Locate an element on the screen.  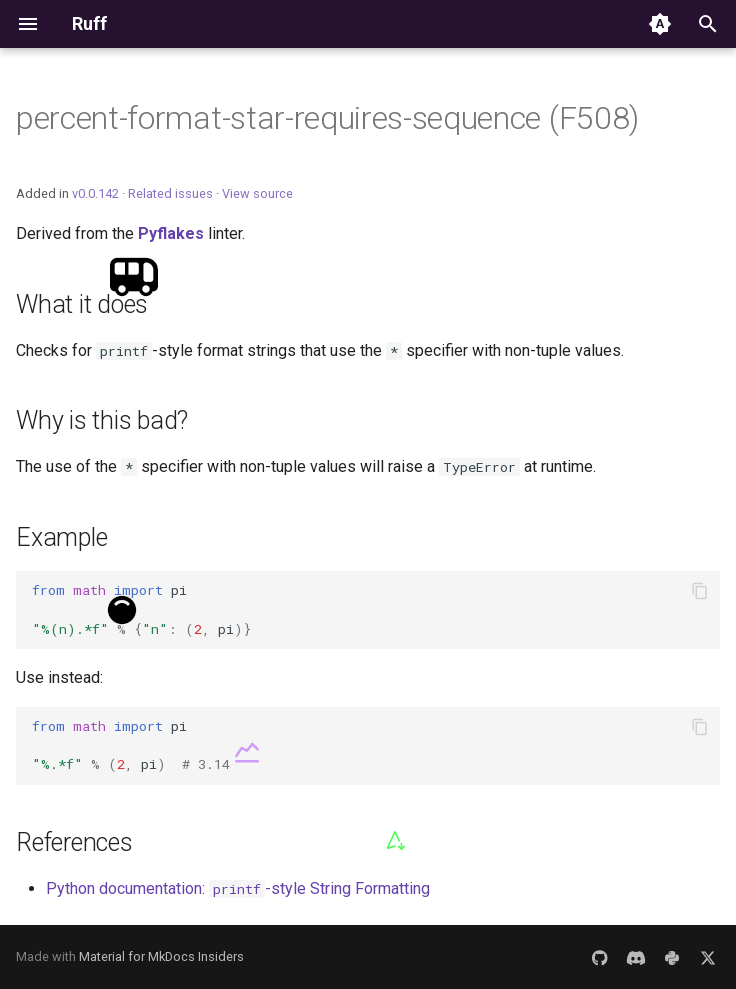
view analytics or performance trends is located at coordinates (247, 752).